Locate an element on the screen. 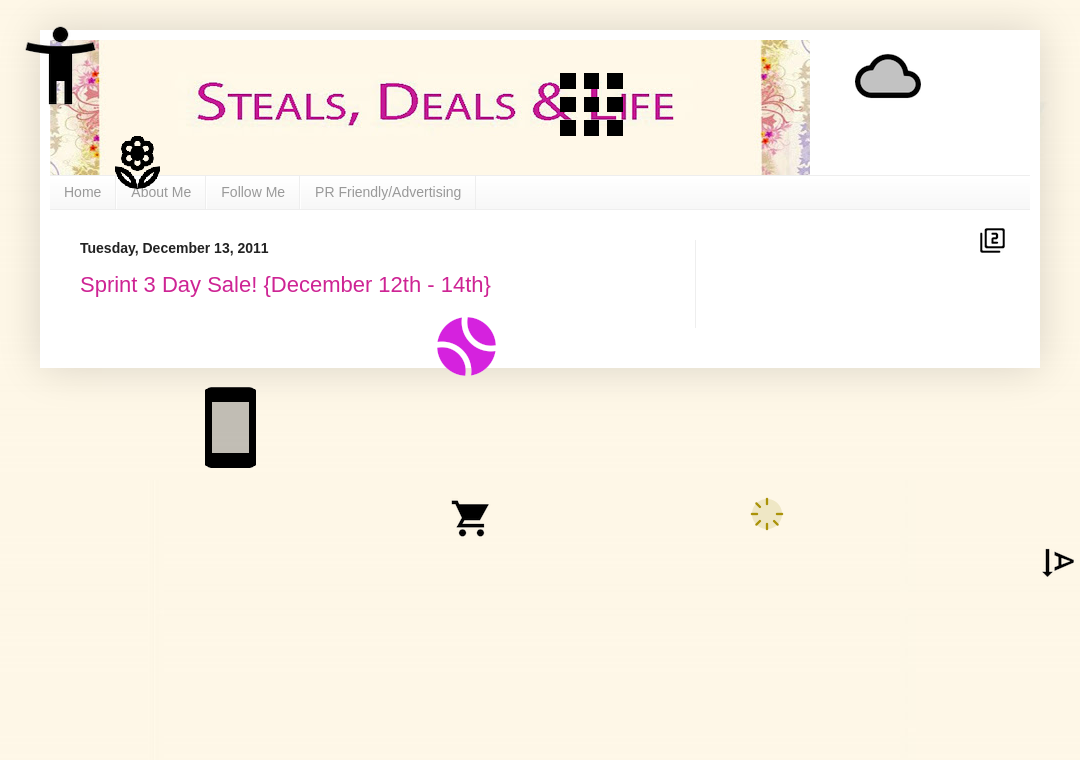 The height and width of the screenshot is (760, 1080). view current weather conditions is located at coordinates (888, 76).